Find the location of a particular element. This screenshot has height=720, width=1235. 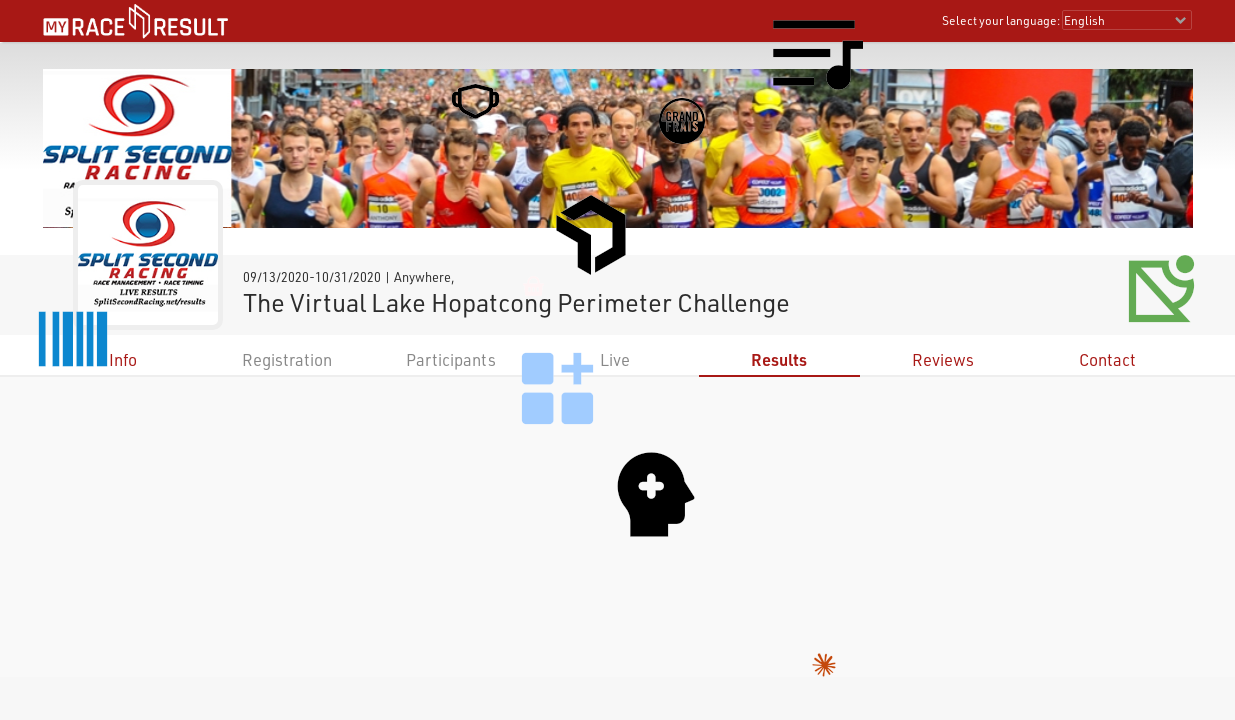

view your shopping basket is located at coordinates (533, 286).